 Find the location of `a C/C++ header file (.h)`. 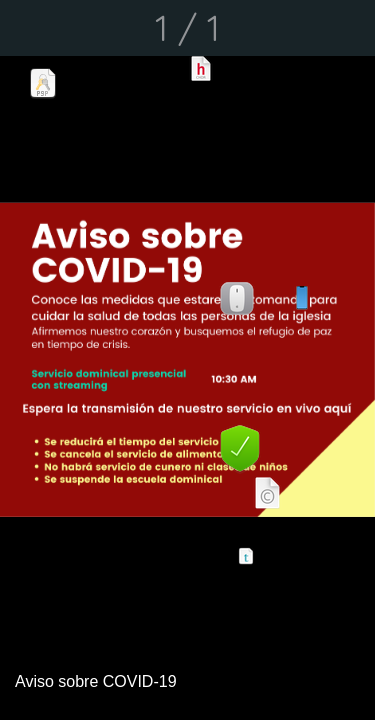

a C/C++ header file (.h) is located at coordinates (201, 69).